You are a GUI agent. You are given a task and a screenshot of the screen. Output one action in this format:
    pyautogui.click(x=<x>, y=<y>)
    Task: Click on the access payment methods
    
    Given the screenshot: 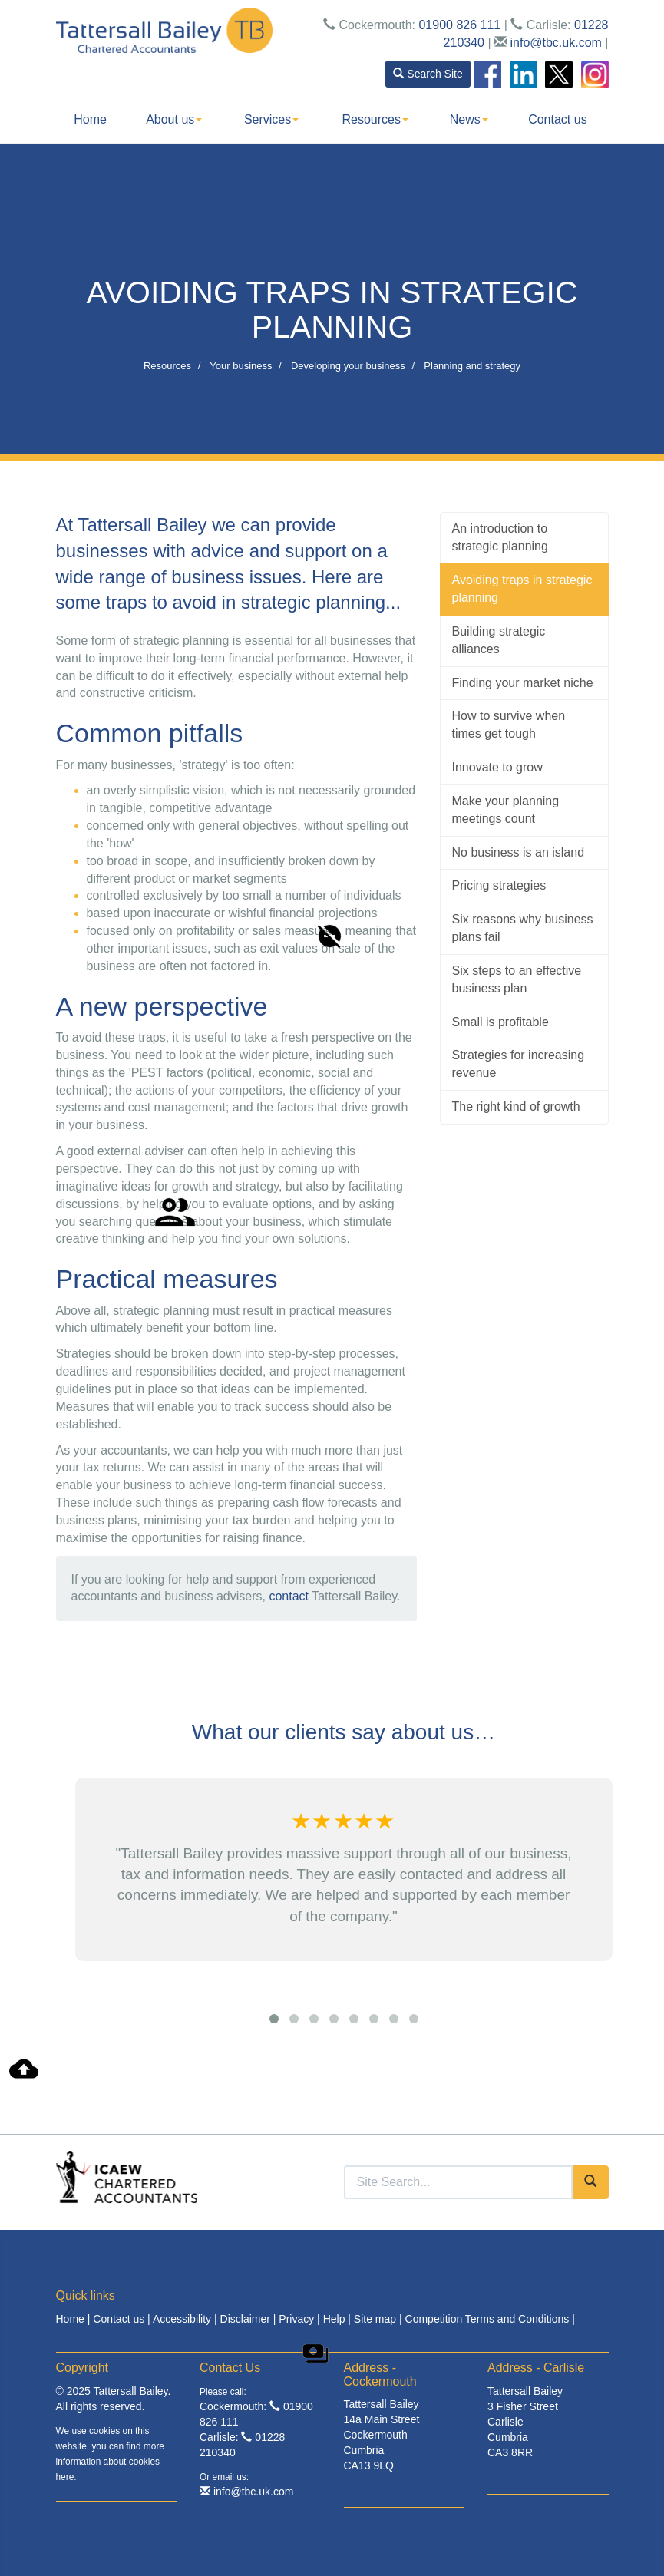 What is the action you would take?
    pyautogui.click(x=315, y=2353)
    